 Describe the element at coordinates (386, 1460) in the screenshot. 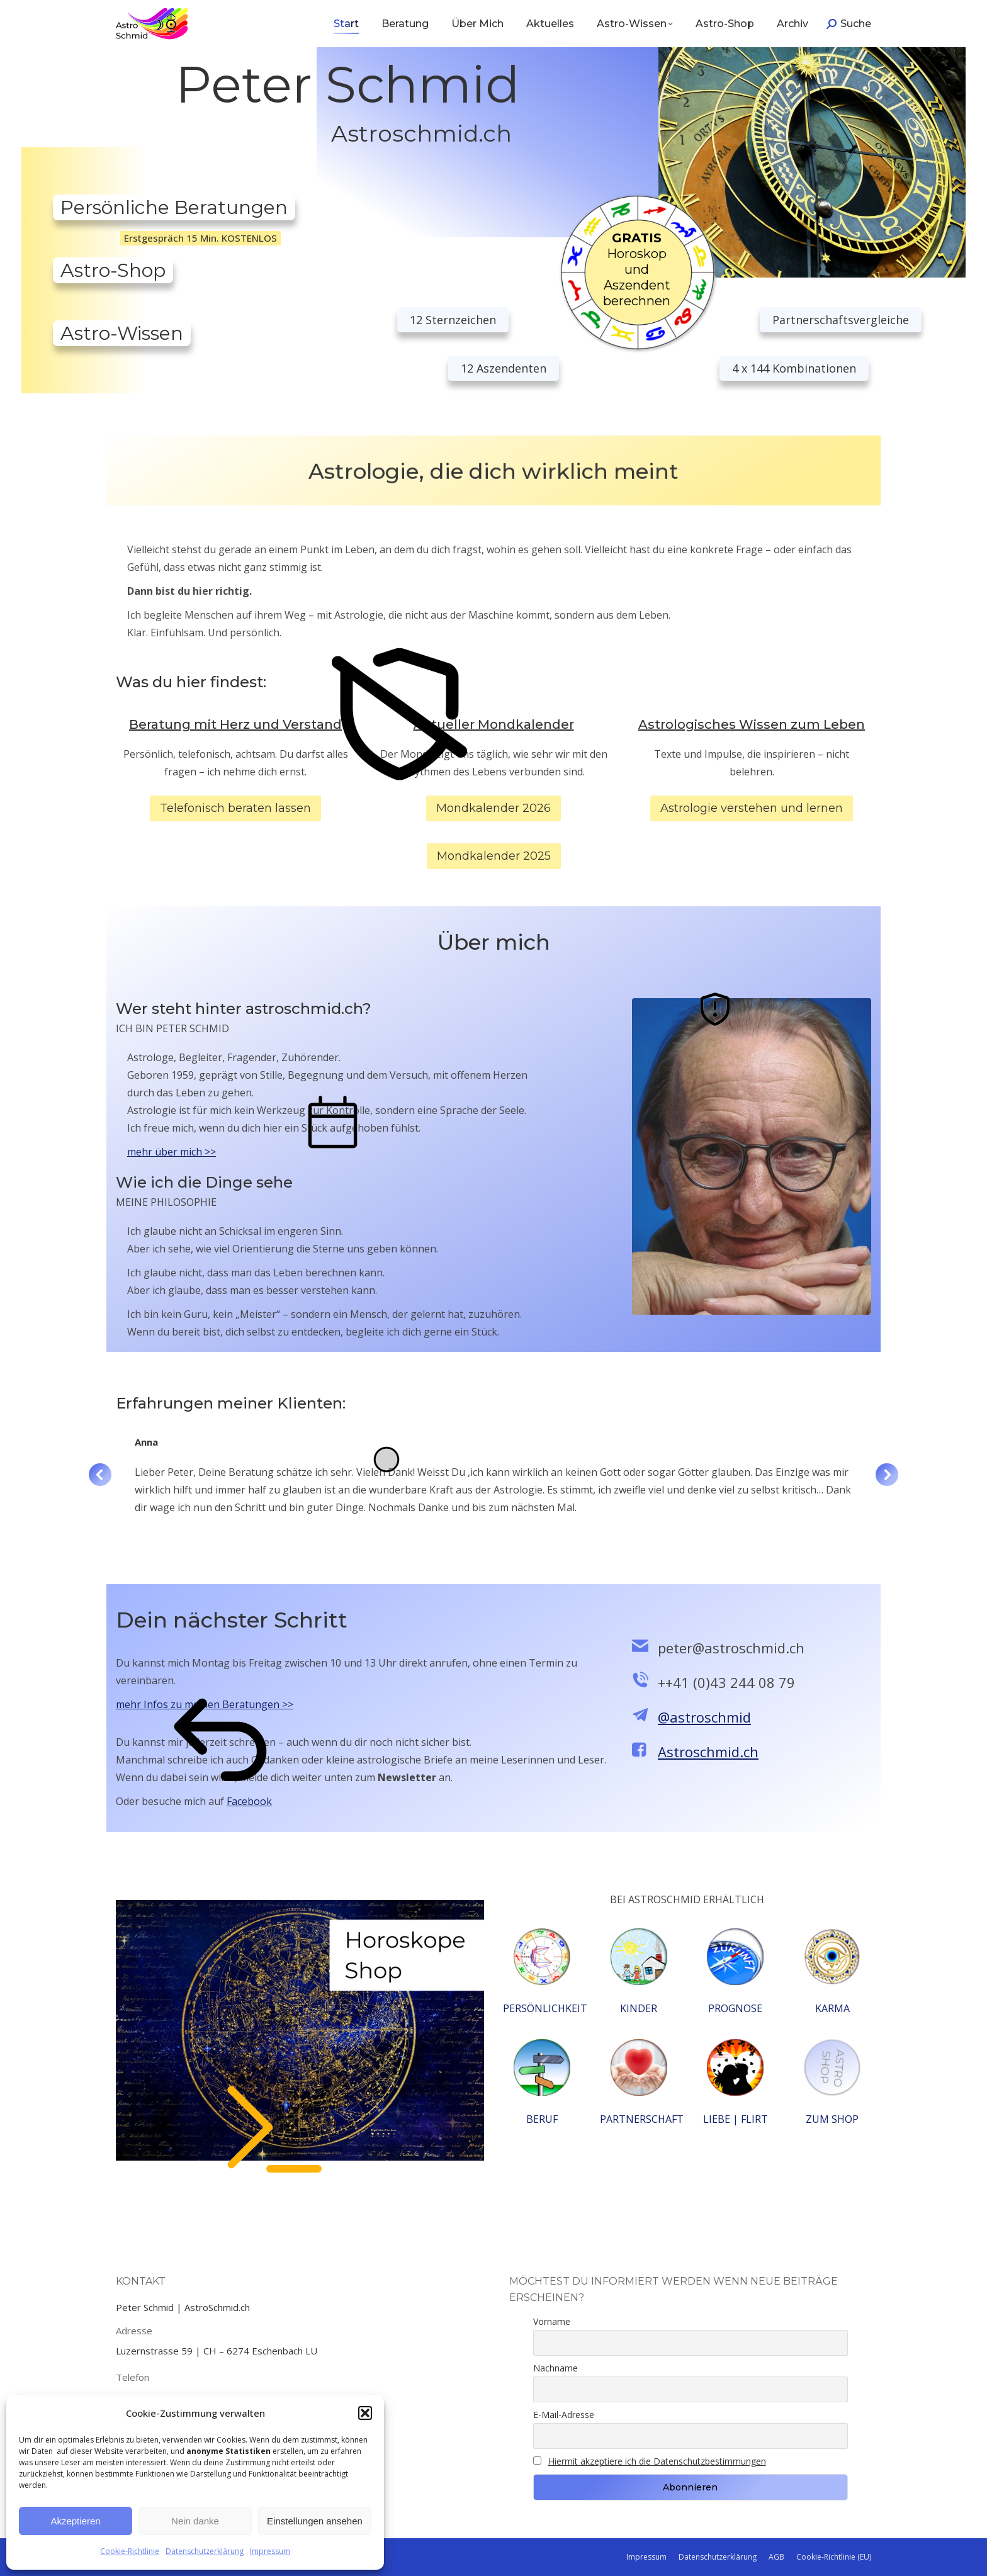

I see `unselected radio button option` at that location.